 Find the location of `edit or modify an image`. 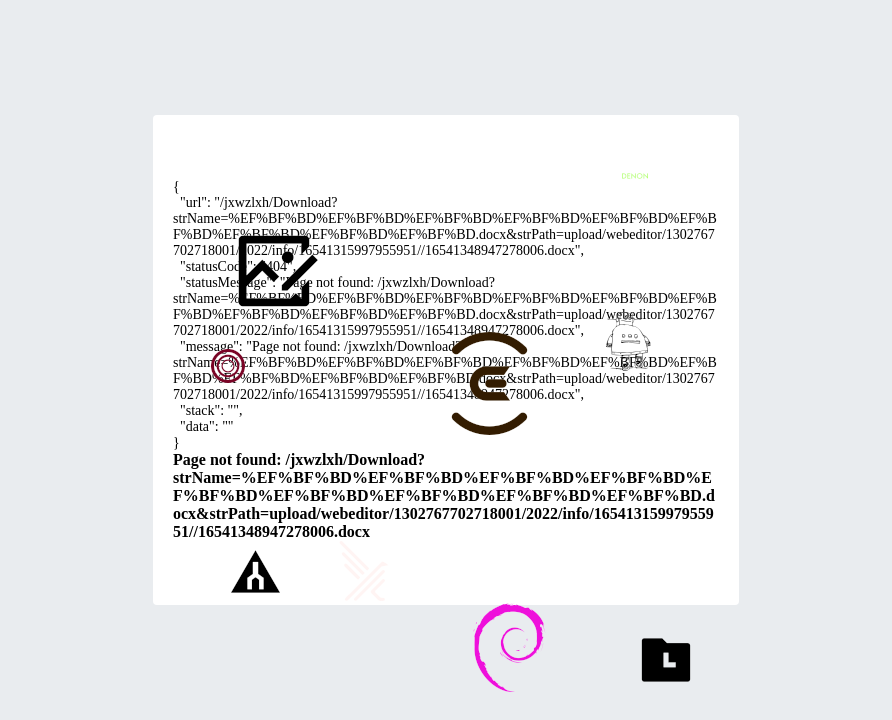

edit or modify an image is located at coordinates (274, 271).